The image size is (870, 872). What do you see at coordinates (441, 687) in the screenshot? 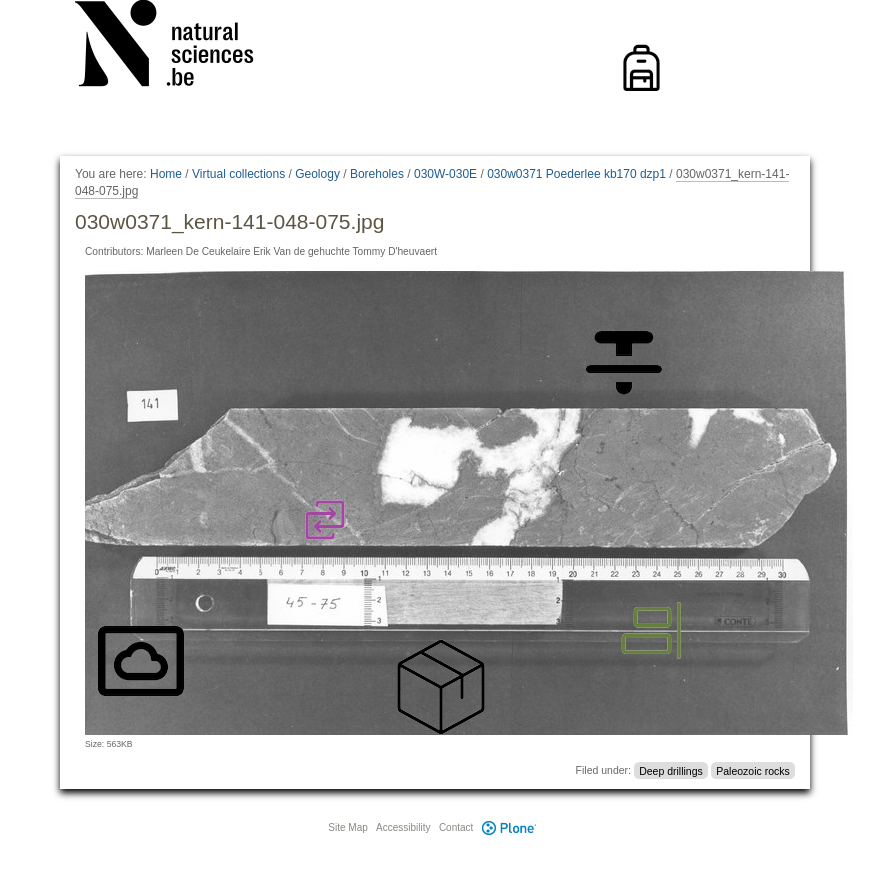
I see `view package or shipment details` at bounding box center [441, 687].